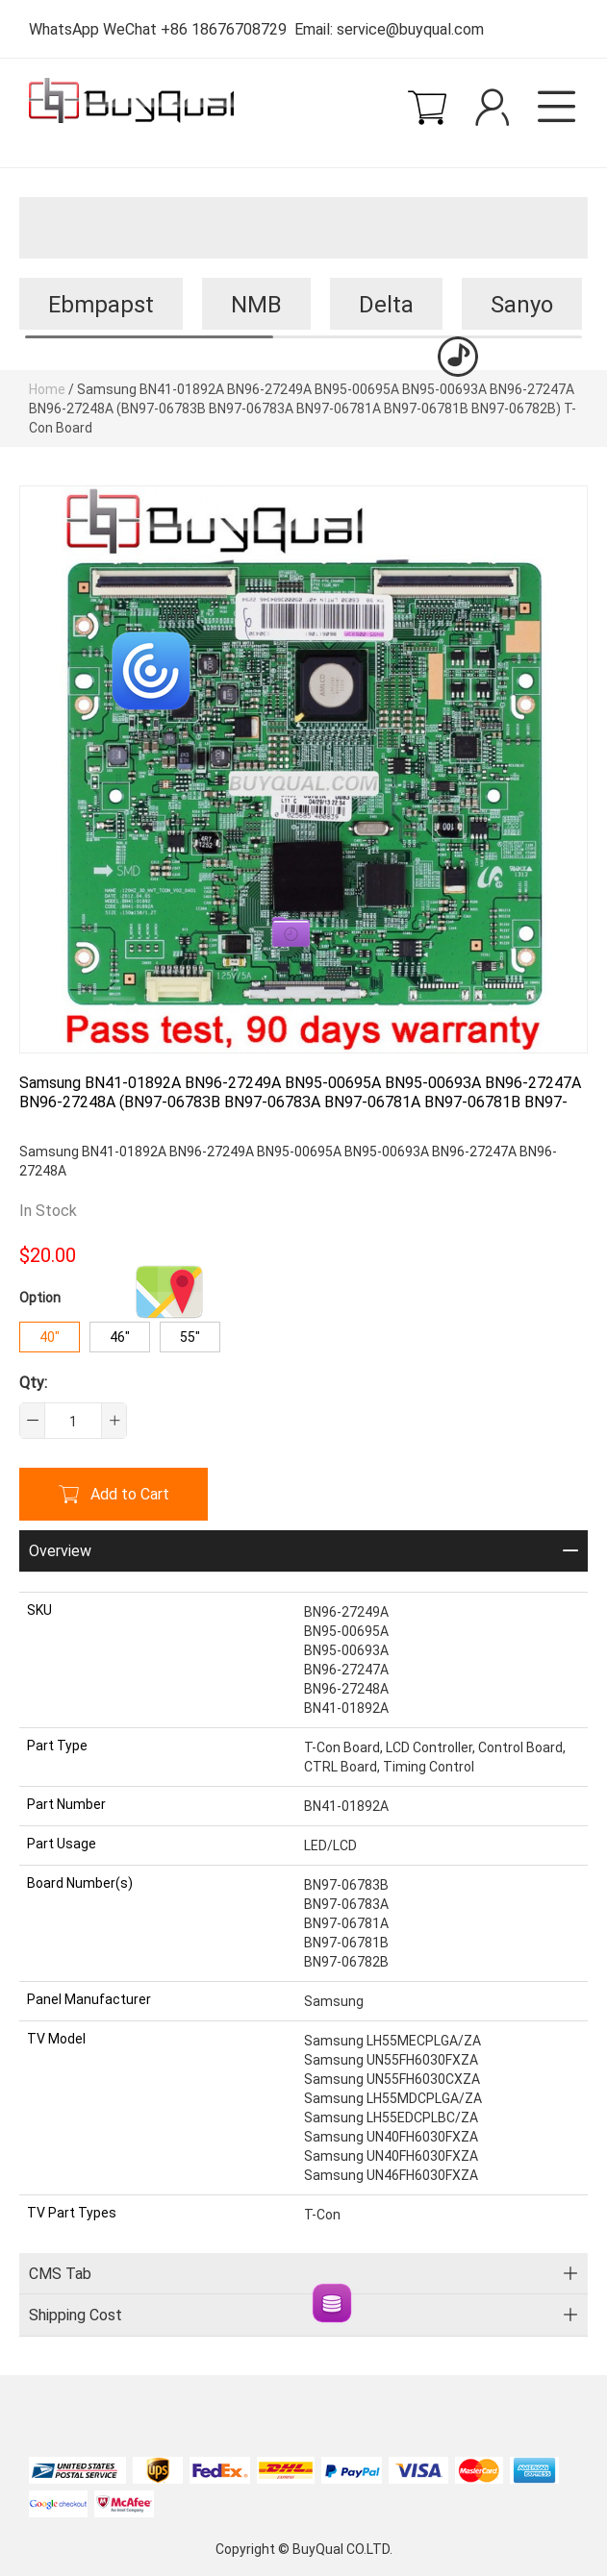  What do you see at coordinates (291, 931) in the screenshot?
I see `access temporary files folder` at bounding box center [291, 931].